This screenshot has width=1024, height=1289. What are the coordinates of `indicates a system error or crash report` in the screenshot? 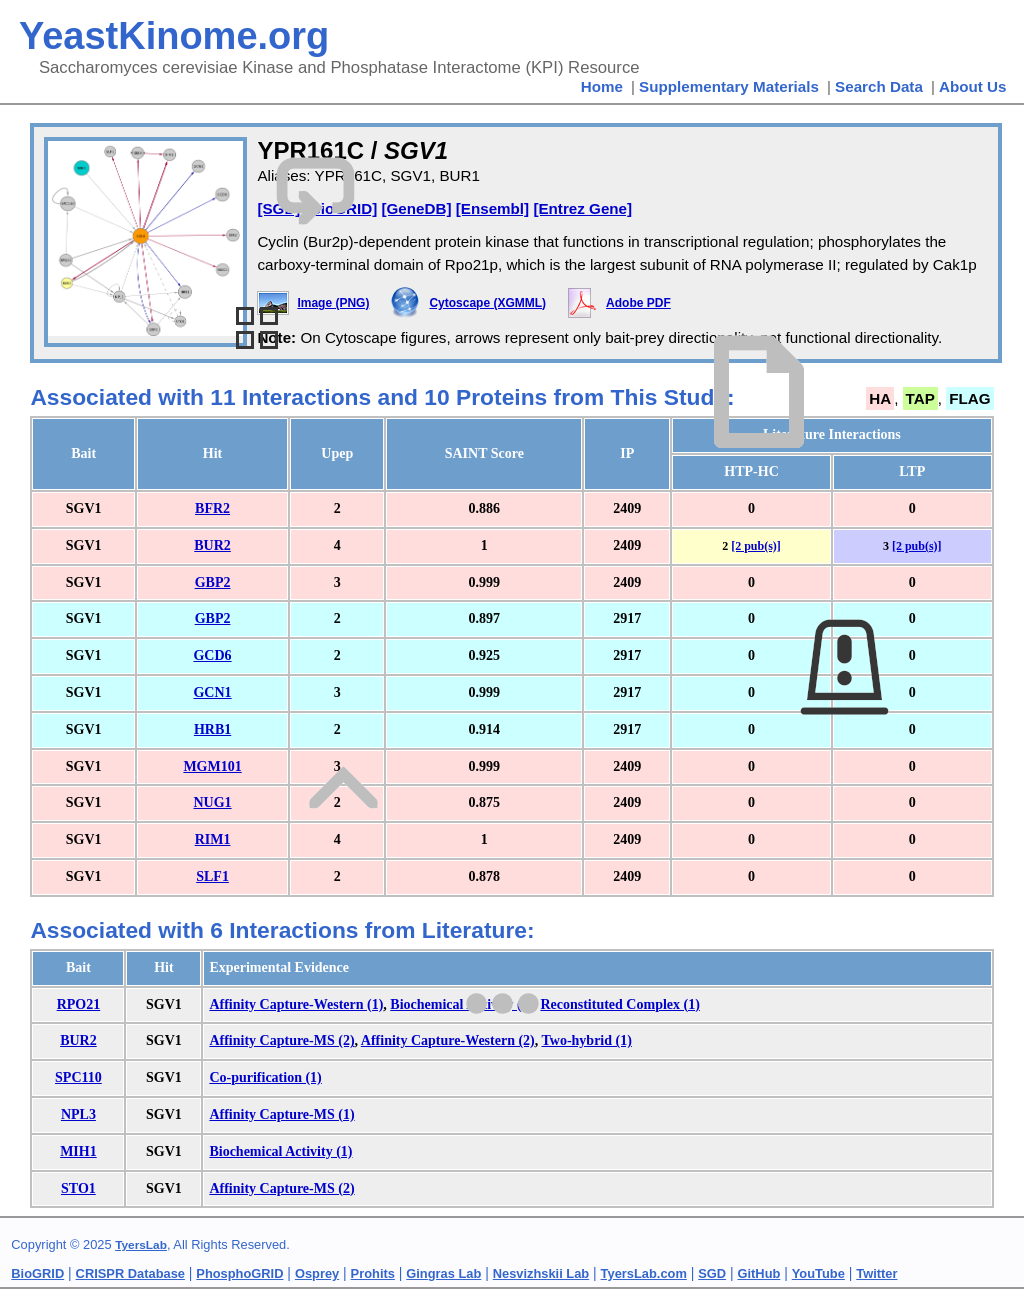 It's located at (844, 663).